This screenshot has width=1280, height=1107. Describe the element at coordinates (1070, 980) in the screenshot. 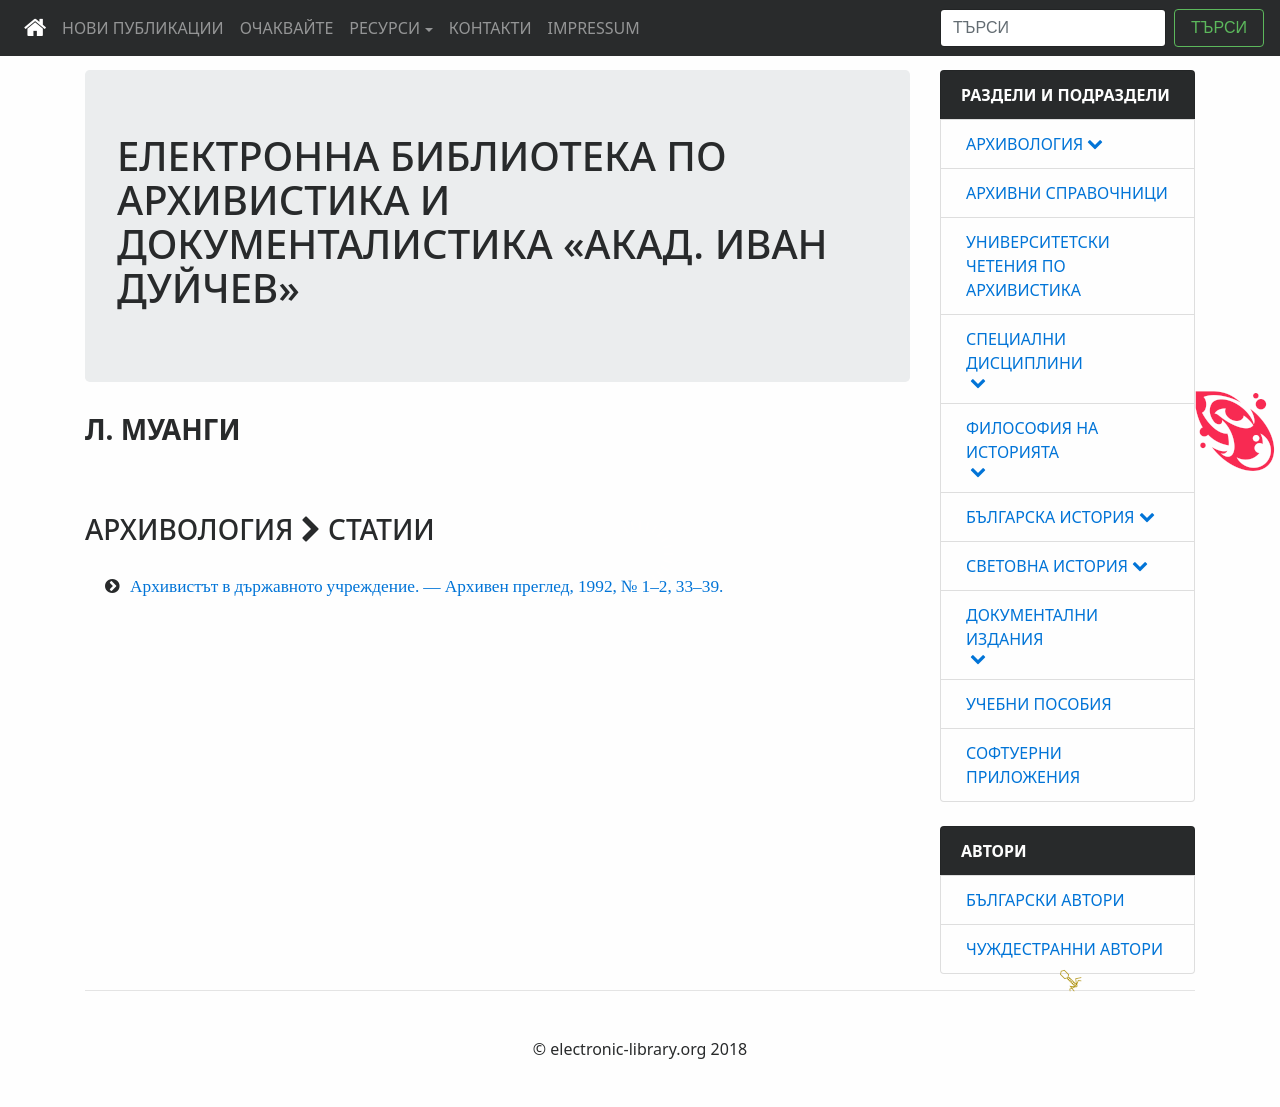

I see `indicates virus or malware detected` at that location.